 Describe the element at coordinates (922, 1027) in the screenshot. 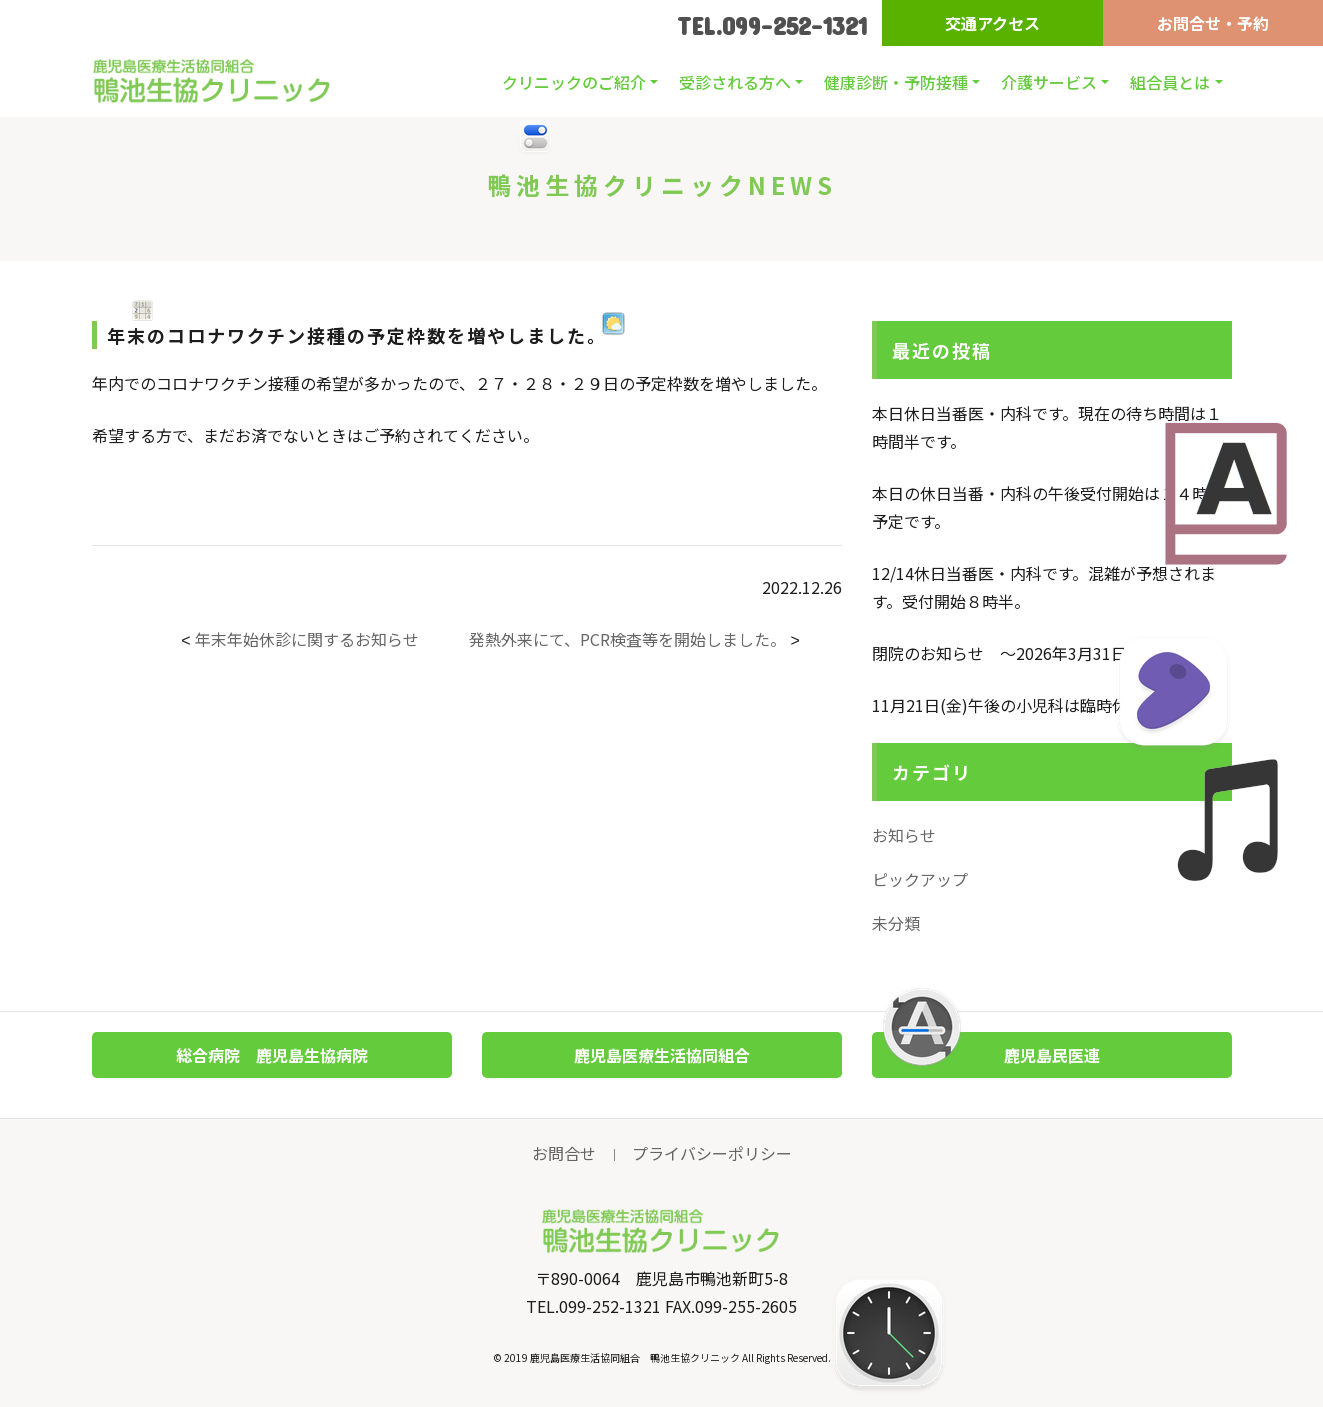

I see `open the software update manager` at that location.